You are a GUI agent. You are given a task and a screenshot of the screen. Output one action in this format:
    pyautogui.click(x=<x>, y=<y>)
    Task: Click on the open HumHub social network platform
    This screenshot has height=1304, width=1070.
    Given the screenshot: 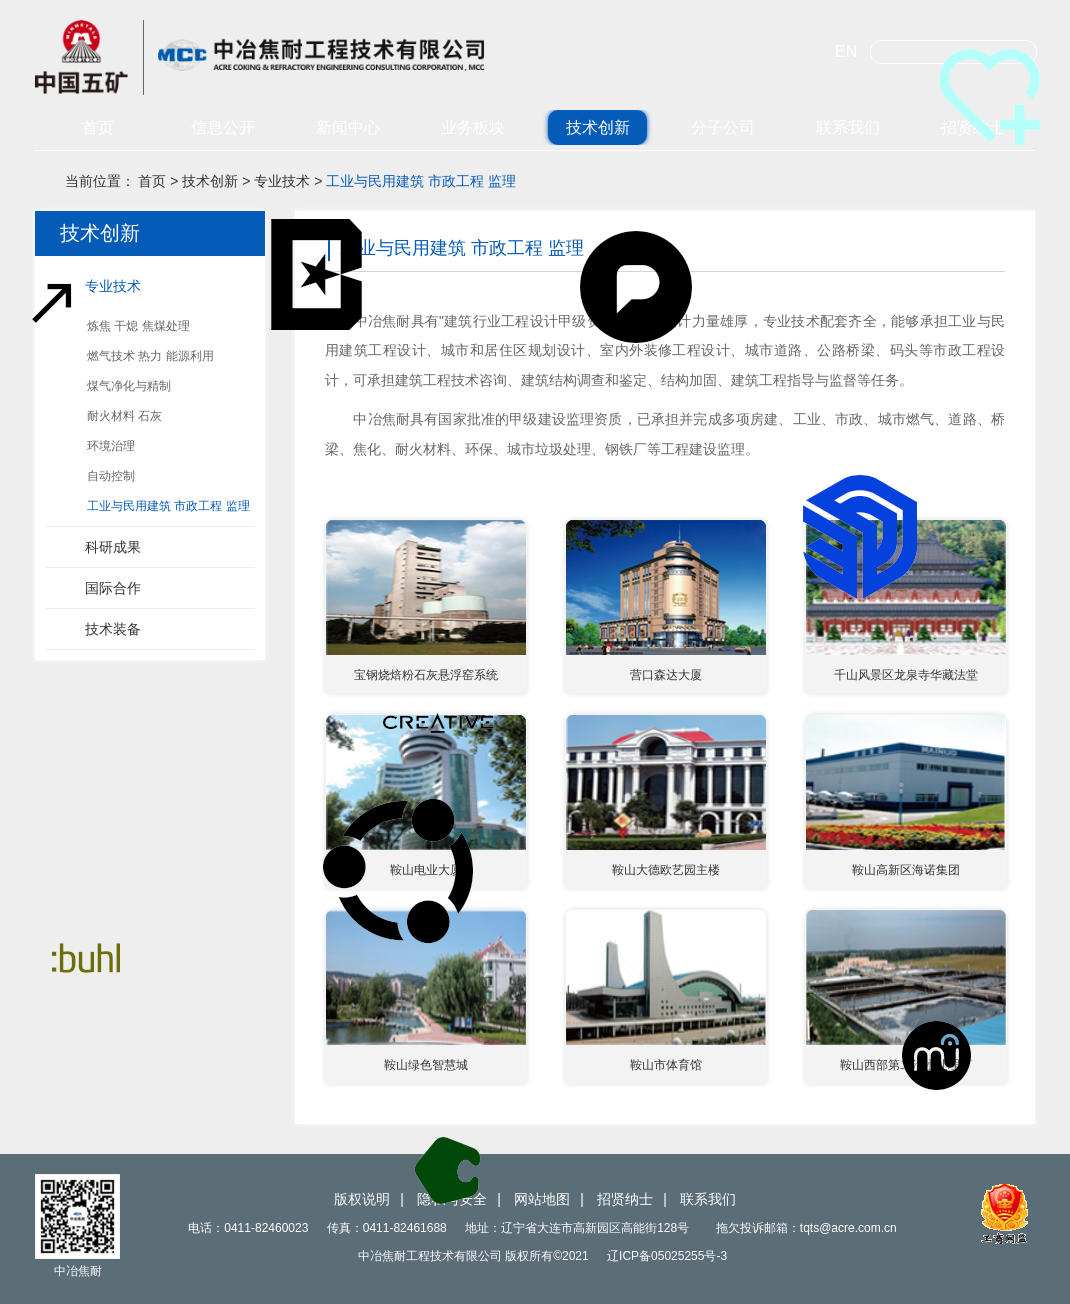 What is the action you would take?
    pyautogui.click(x=447, y=1170)
    